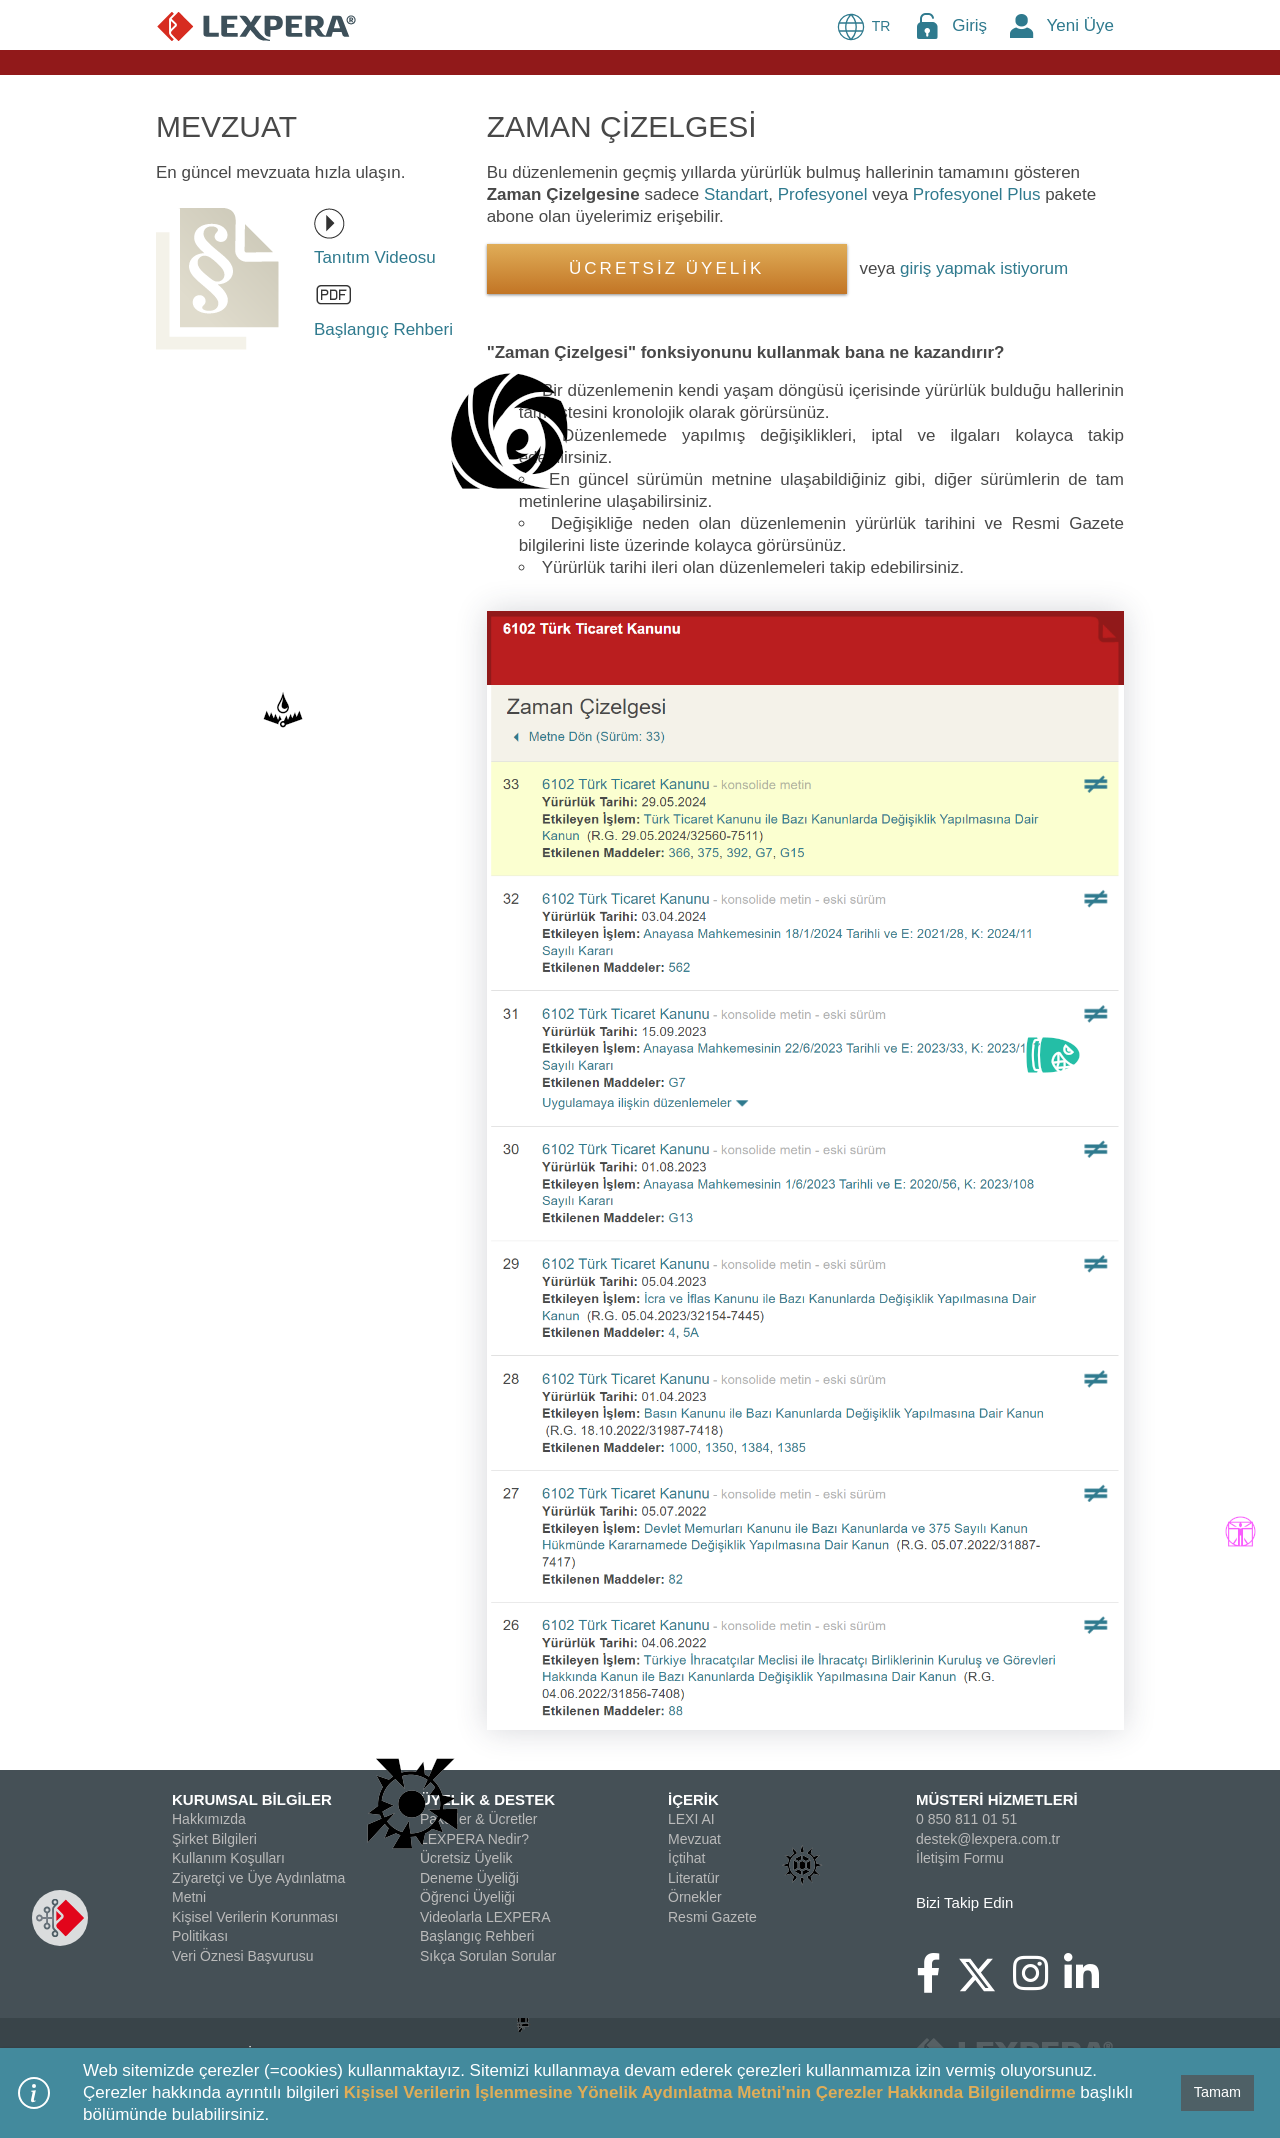 The image size is (1280, 2138). I want to click on view body measurements or proportions, so click(1240, 1531).